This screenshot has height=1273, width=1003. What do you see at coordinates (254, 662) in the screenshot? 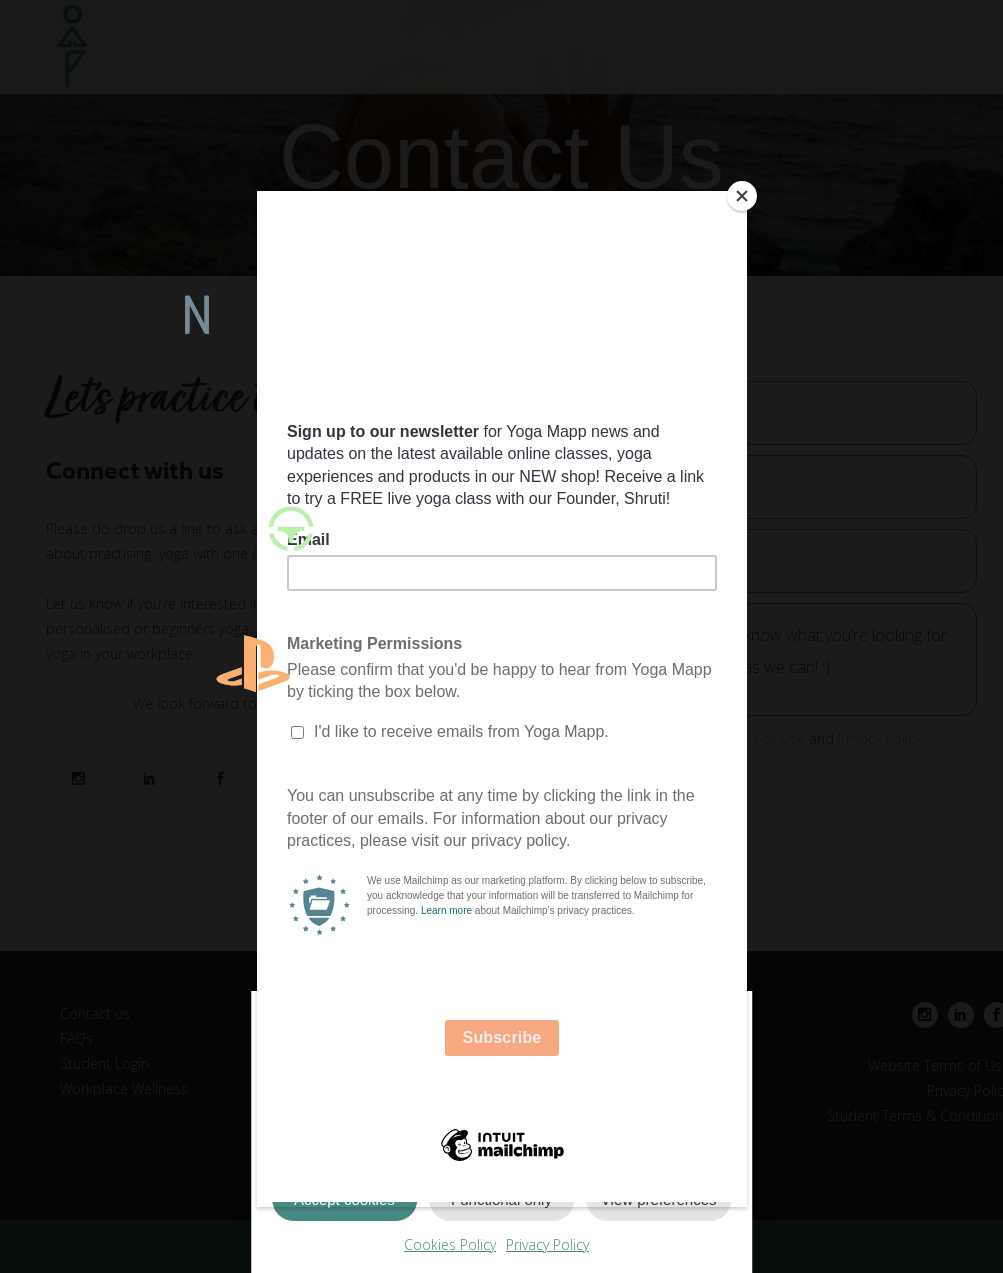
I see `playstation brand logo` at bounding box center [254, 662].